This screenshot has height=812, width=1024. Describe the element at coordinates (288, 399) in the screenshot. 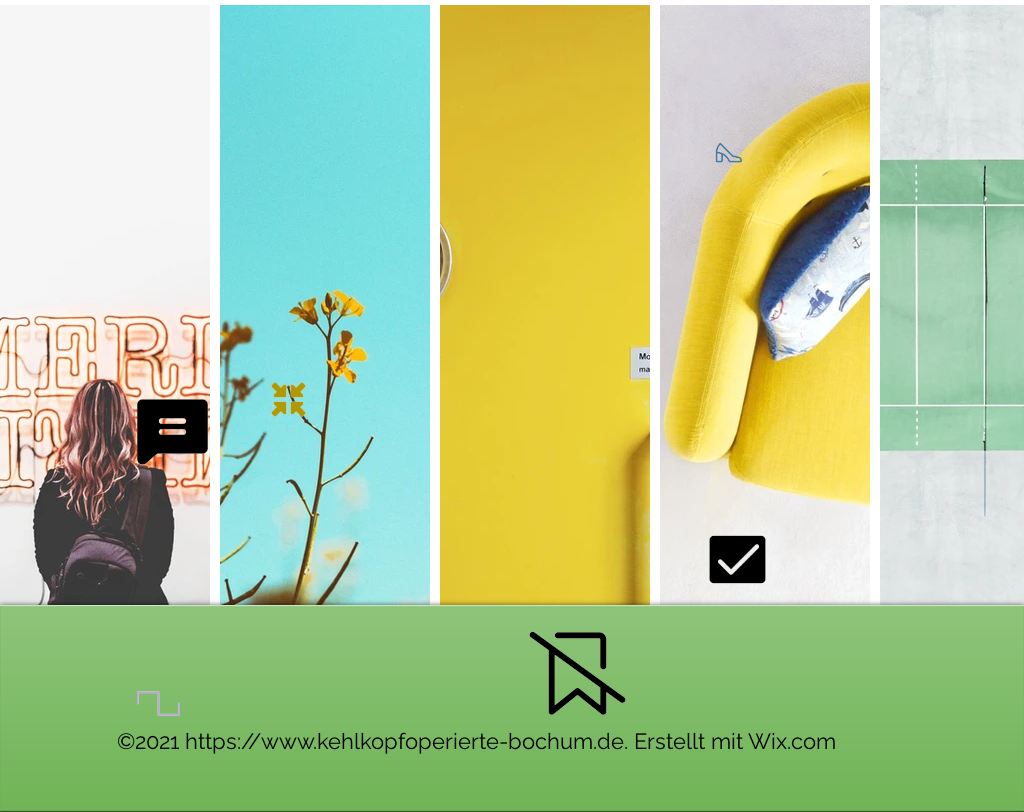

I see `minimize window to taskbar` at that location.